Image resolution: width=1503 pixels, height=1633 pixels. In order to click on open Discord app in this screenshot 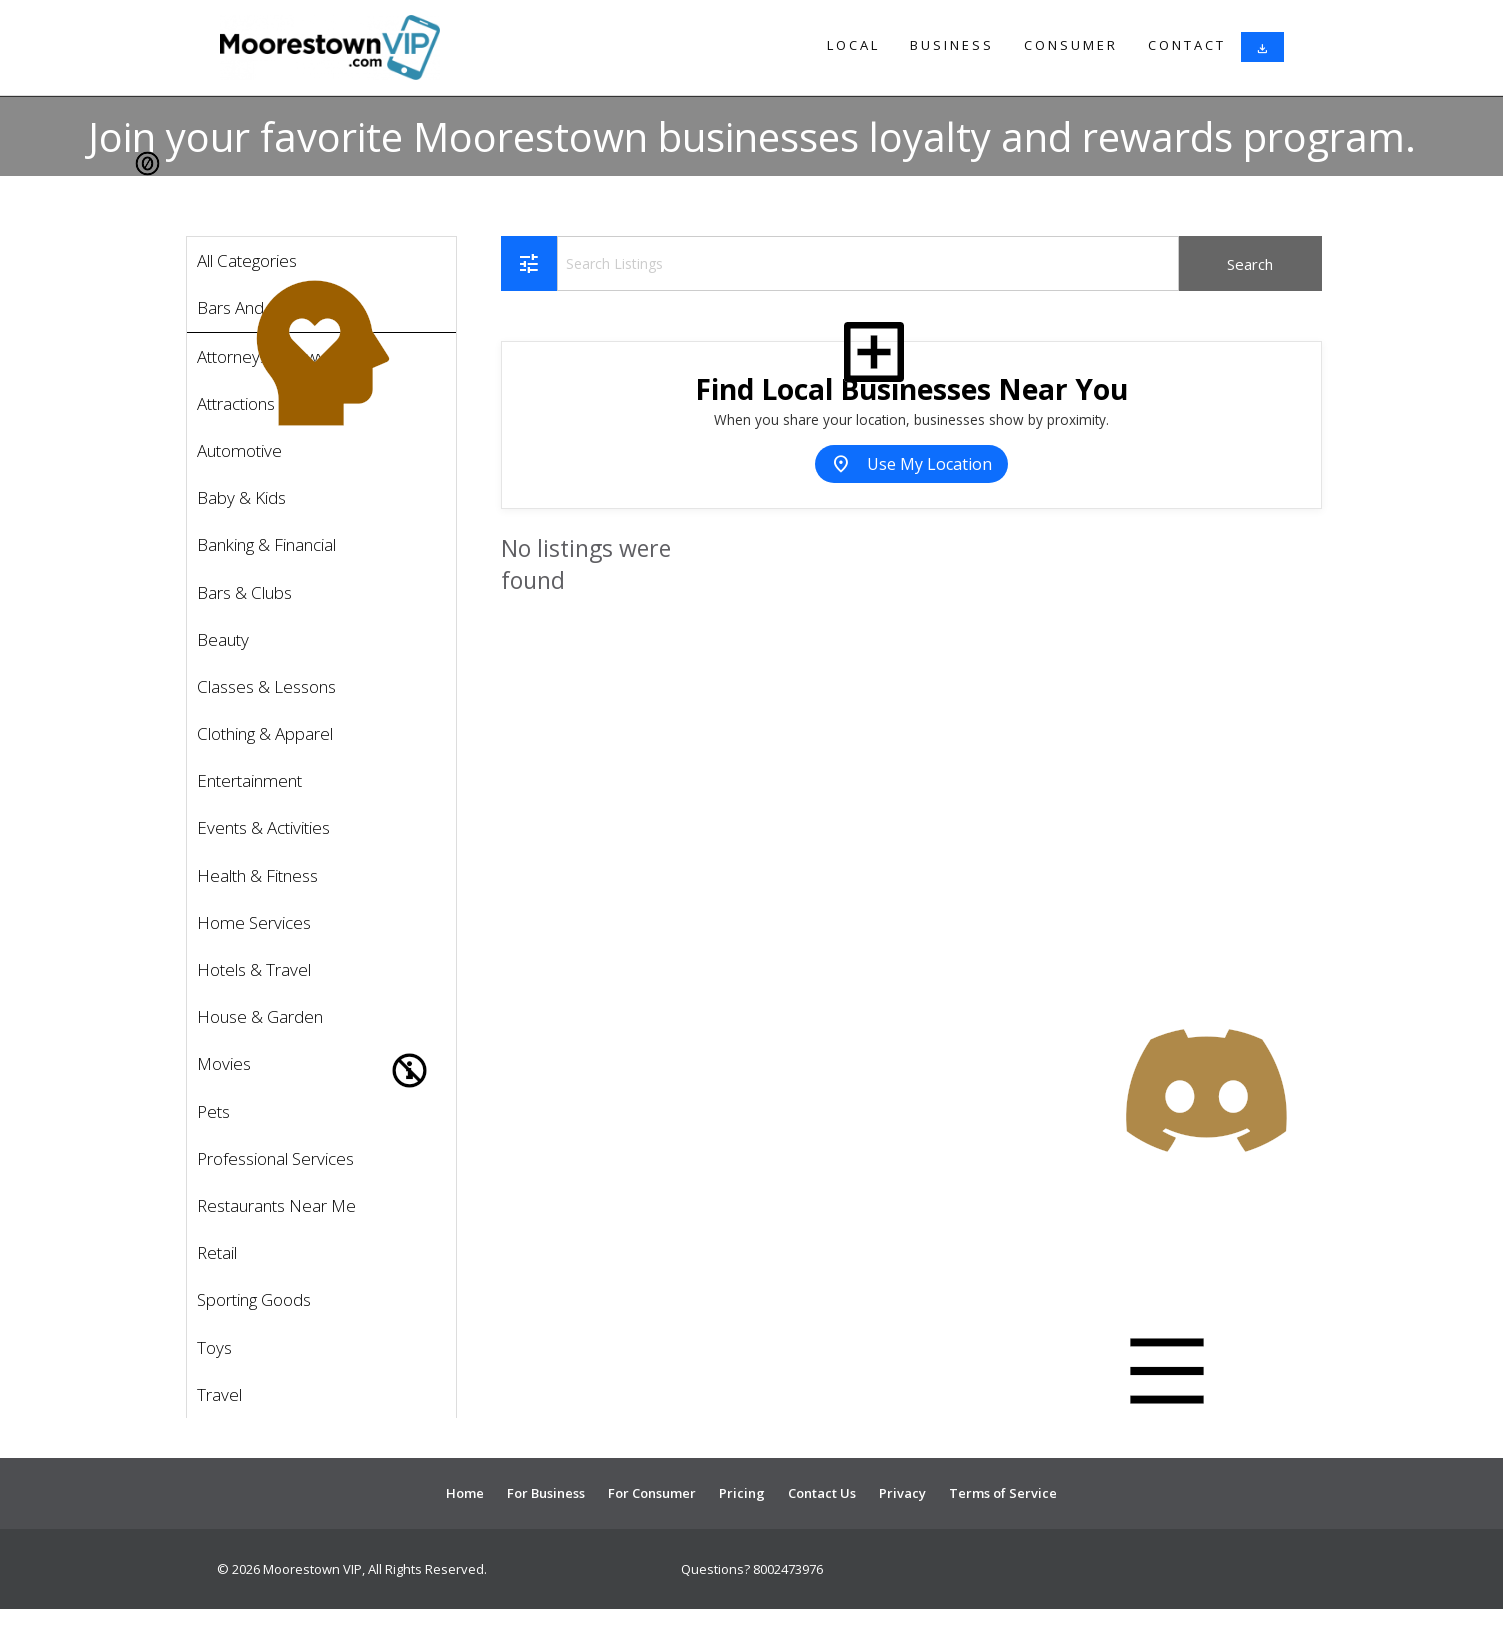, I will do `click(1206, 1090)`.